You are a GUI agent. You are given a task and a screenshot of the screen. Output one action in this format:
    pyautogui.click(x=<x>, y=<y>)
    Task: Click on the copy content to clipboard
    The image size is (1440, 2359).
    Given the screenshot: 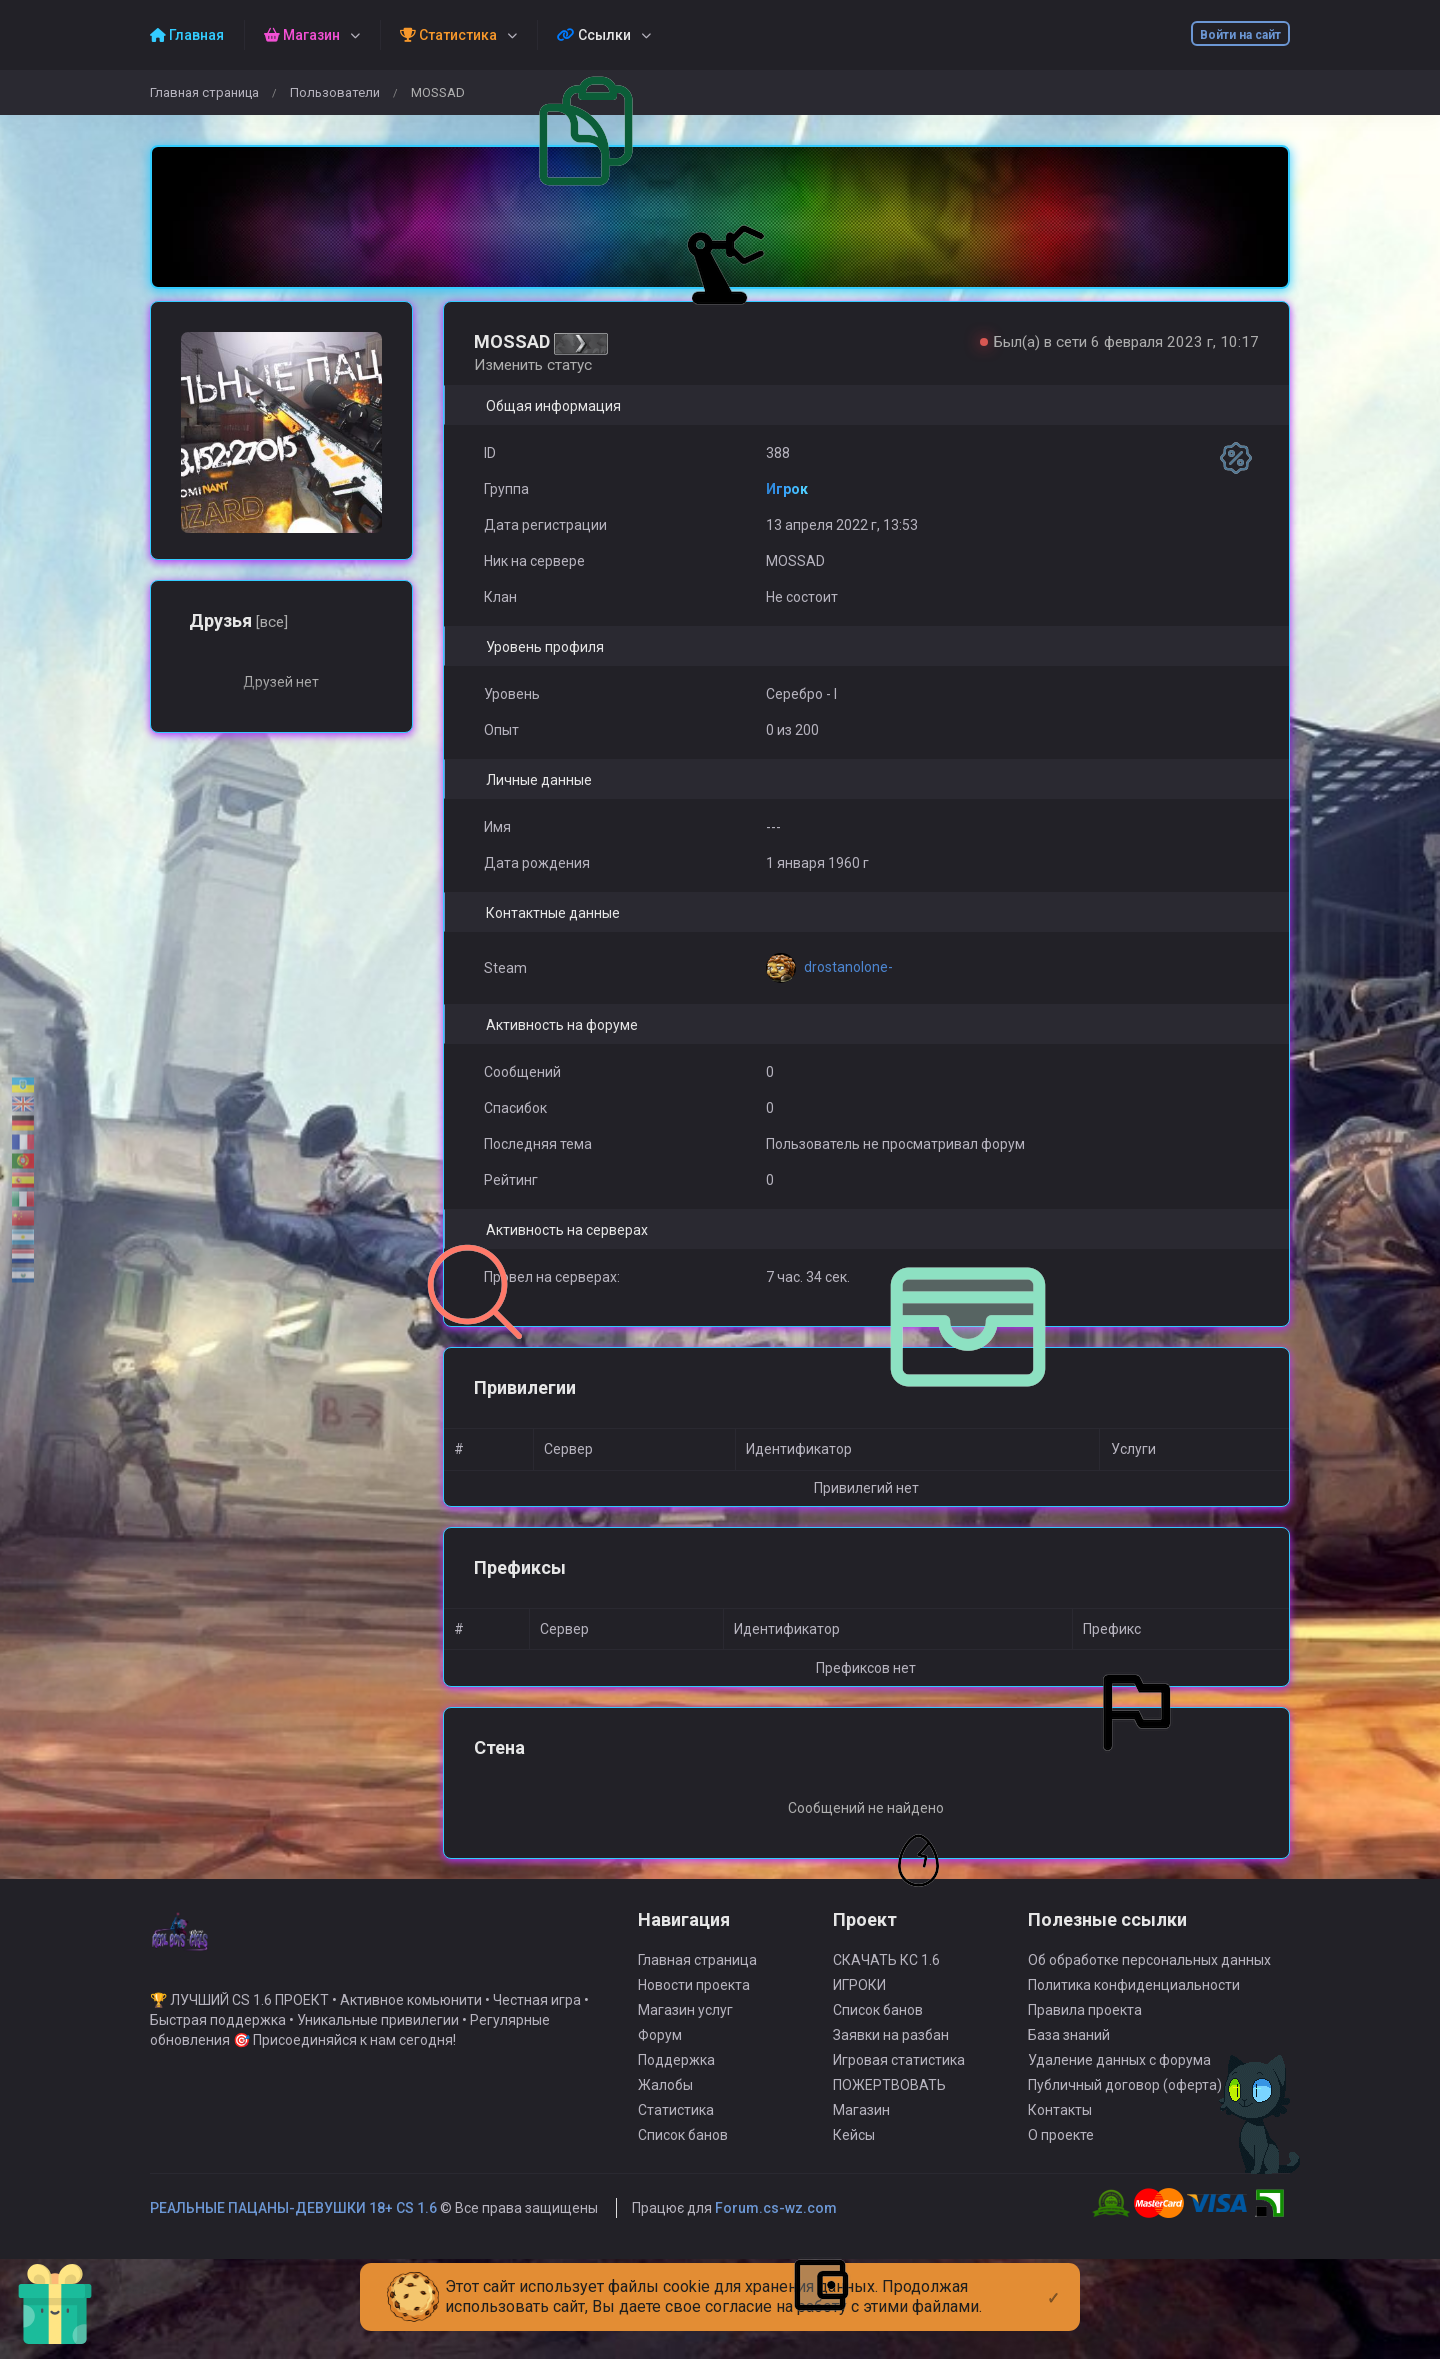 What is the action you would take?
    pyautogui.click(x=586, y=131)
    